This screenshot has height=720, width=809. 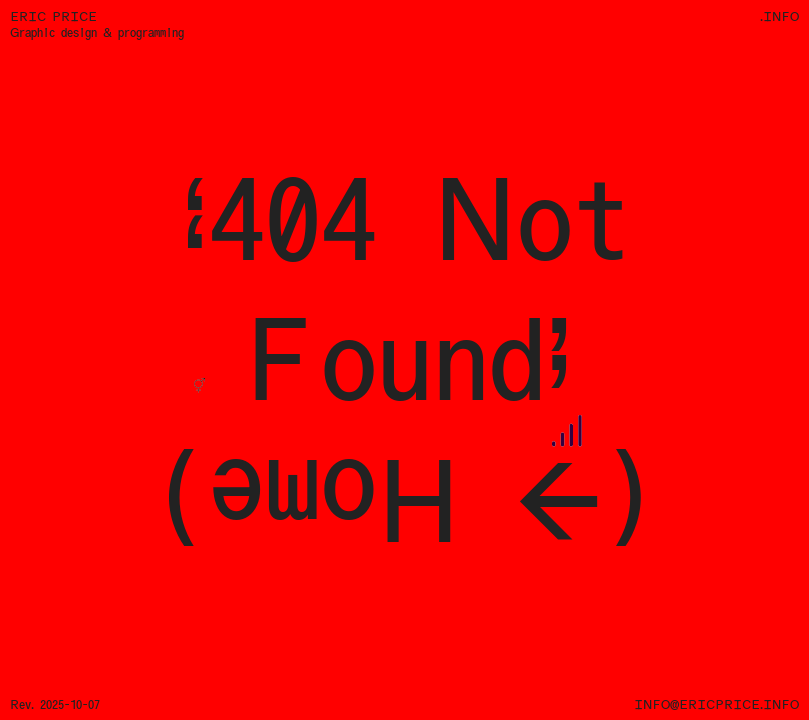 What do you see at coordinates (199, 385) in the screenshot?
I see `select intersex gender identity option` at bounding box center [199, 385].